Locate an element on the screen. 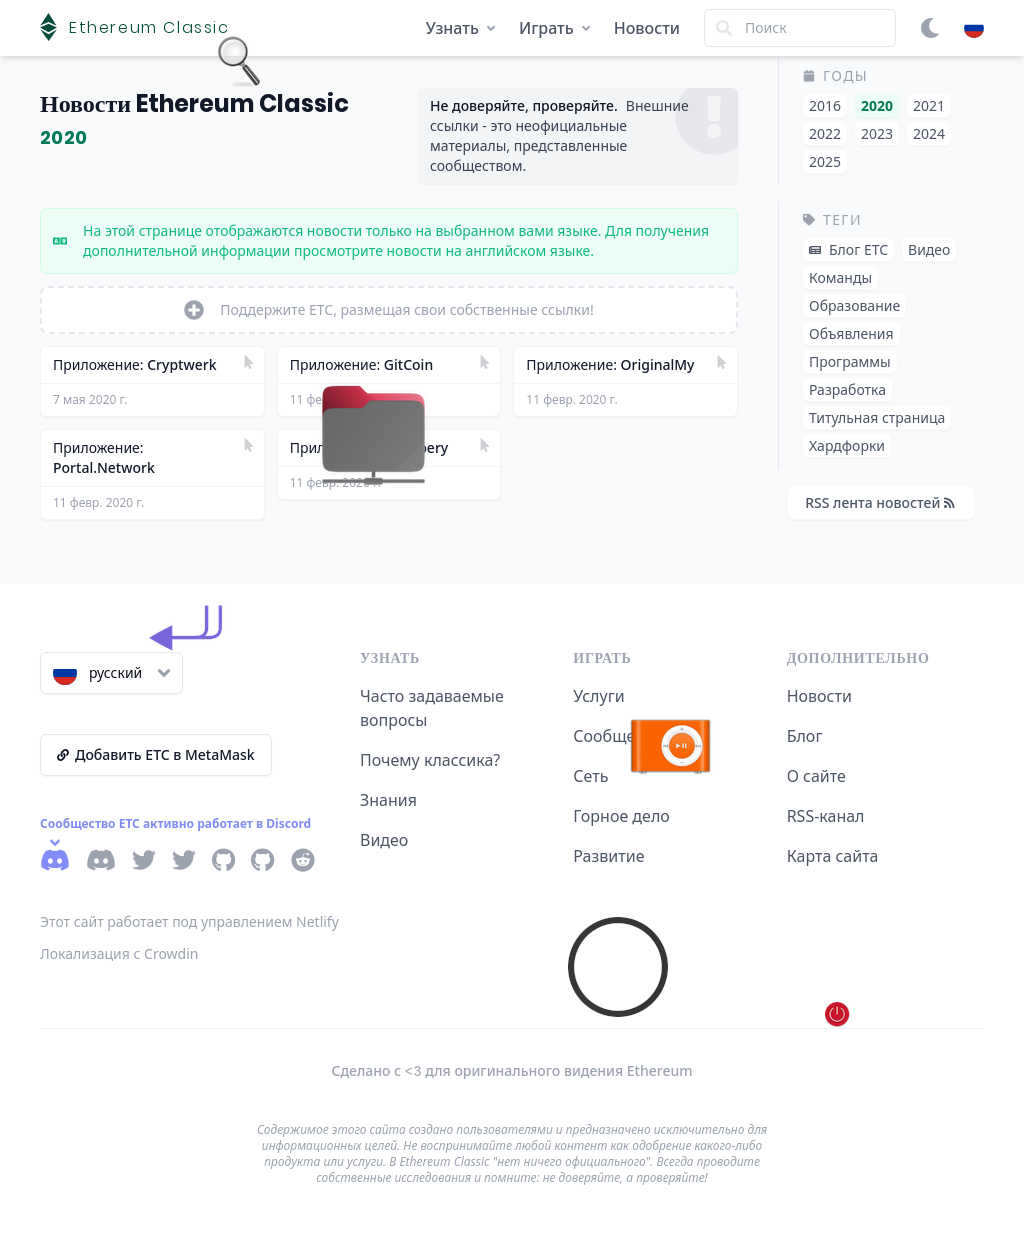 This screenshot has width=1024, height=1250. access a remote or network folder is located at coordinates (373, 433).